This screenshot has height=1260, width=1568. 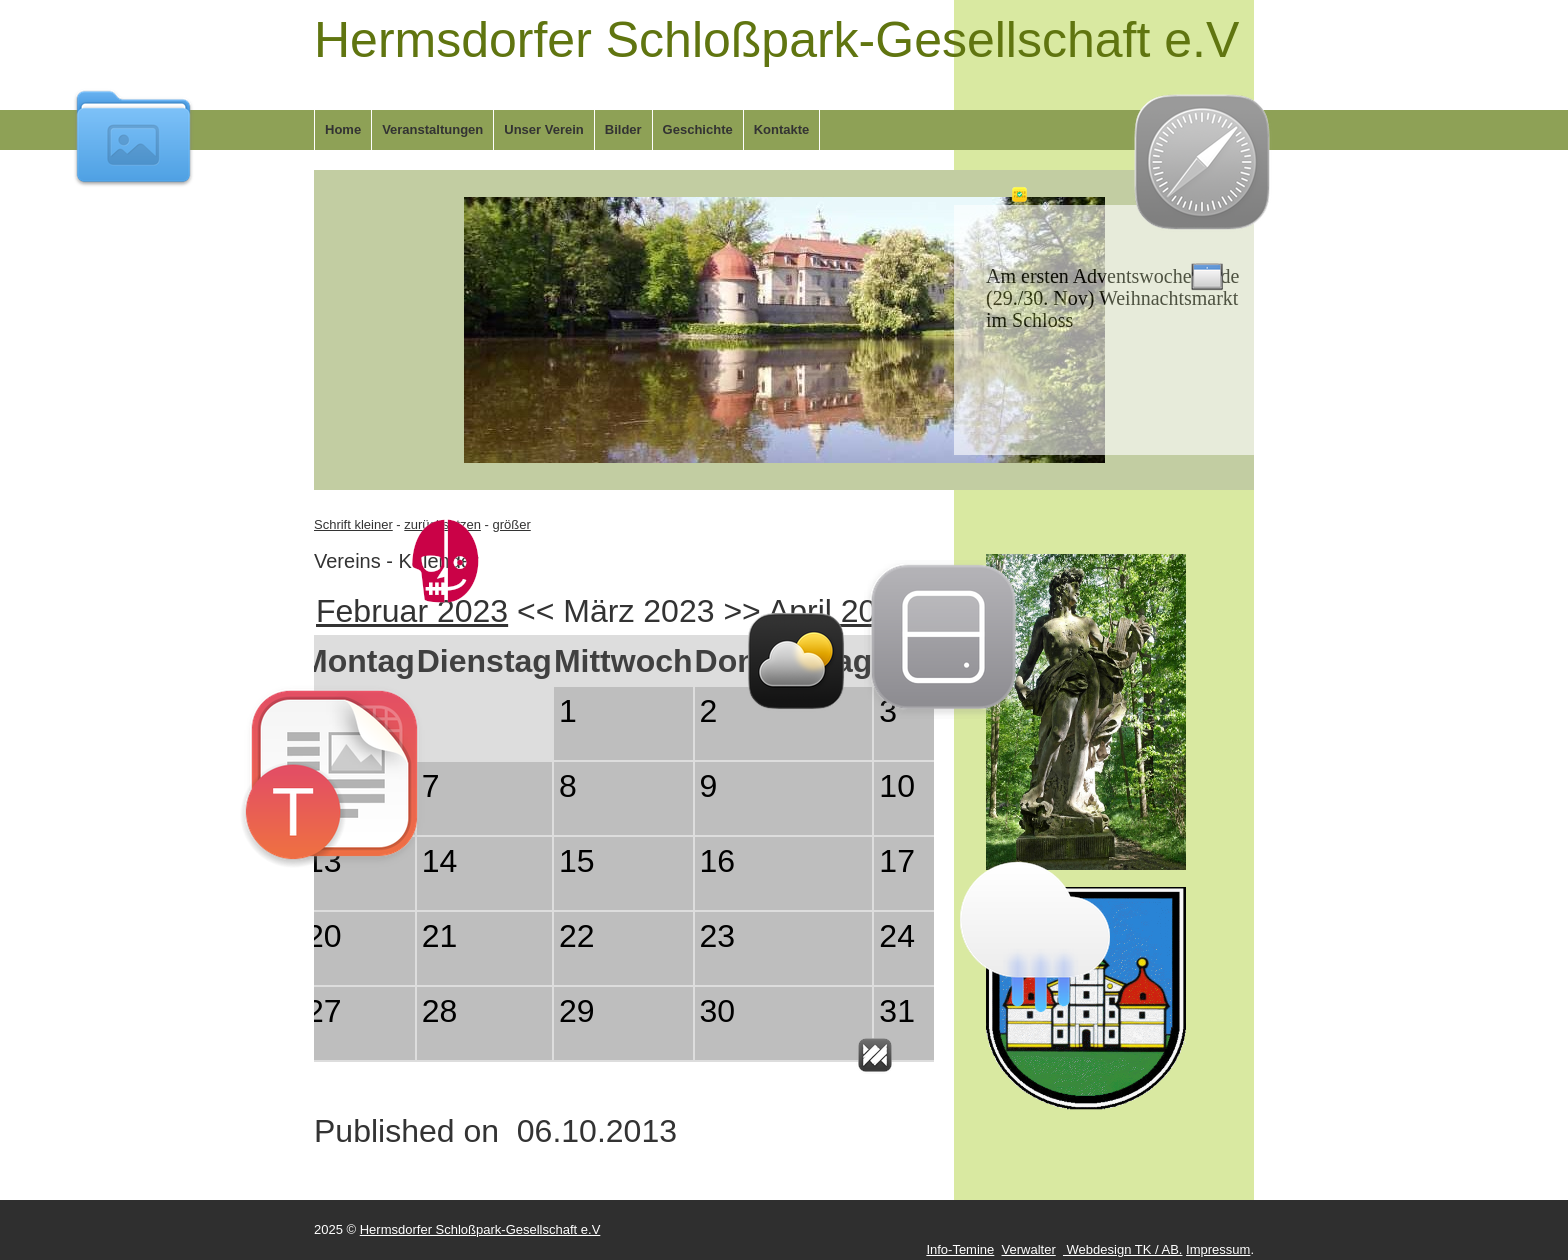 What do you see at coordinates (875, 1055) in the screenshot?
I see `launch Dota Underlords game` at bounding box center [875, 1055].